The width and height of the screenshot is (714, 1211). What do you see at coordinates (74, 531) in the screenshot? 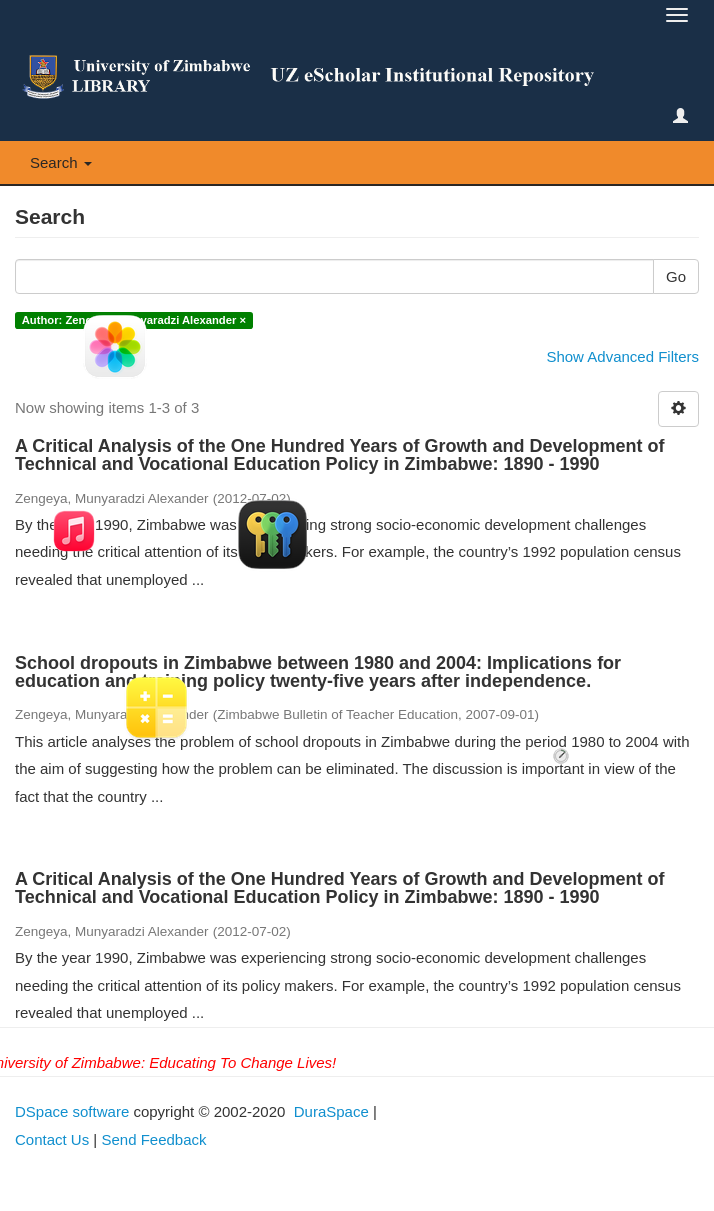
I see `open the gnome music app` at bounding box center [74, 531].